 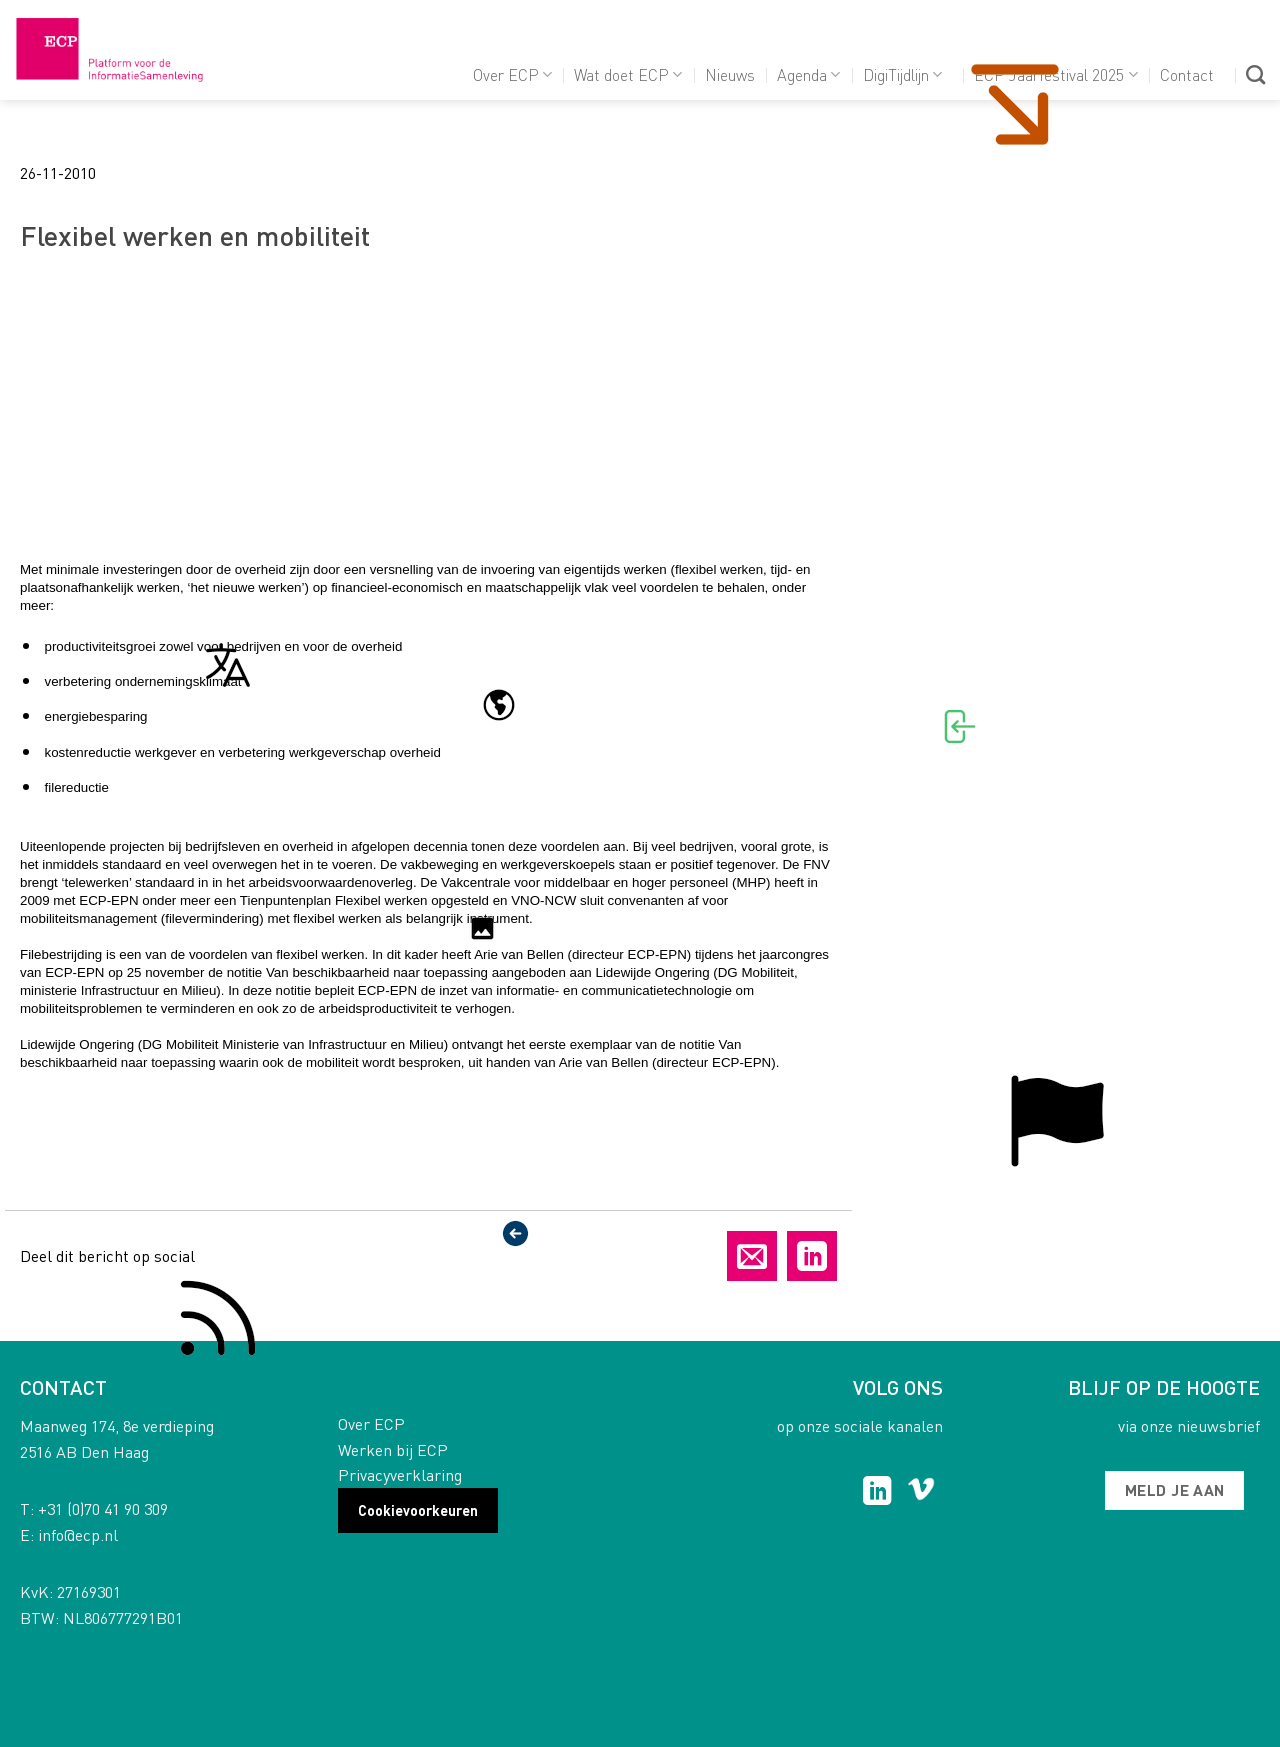 I want to click on view image or photo, so click(x=482, y=928).